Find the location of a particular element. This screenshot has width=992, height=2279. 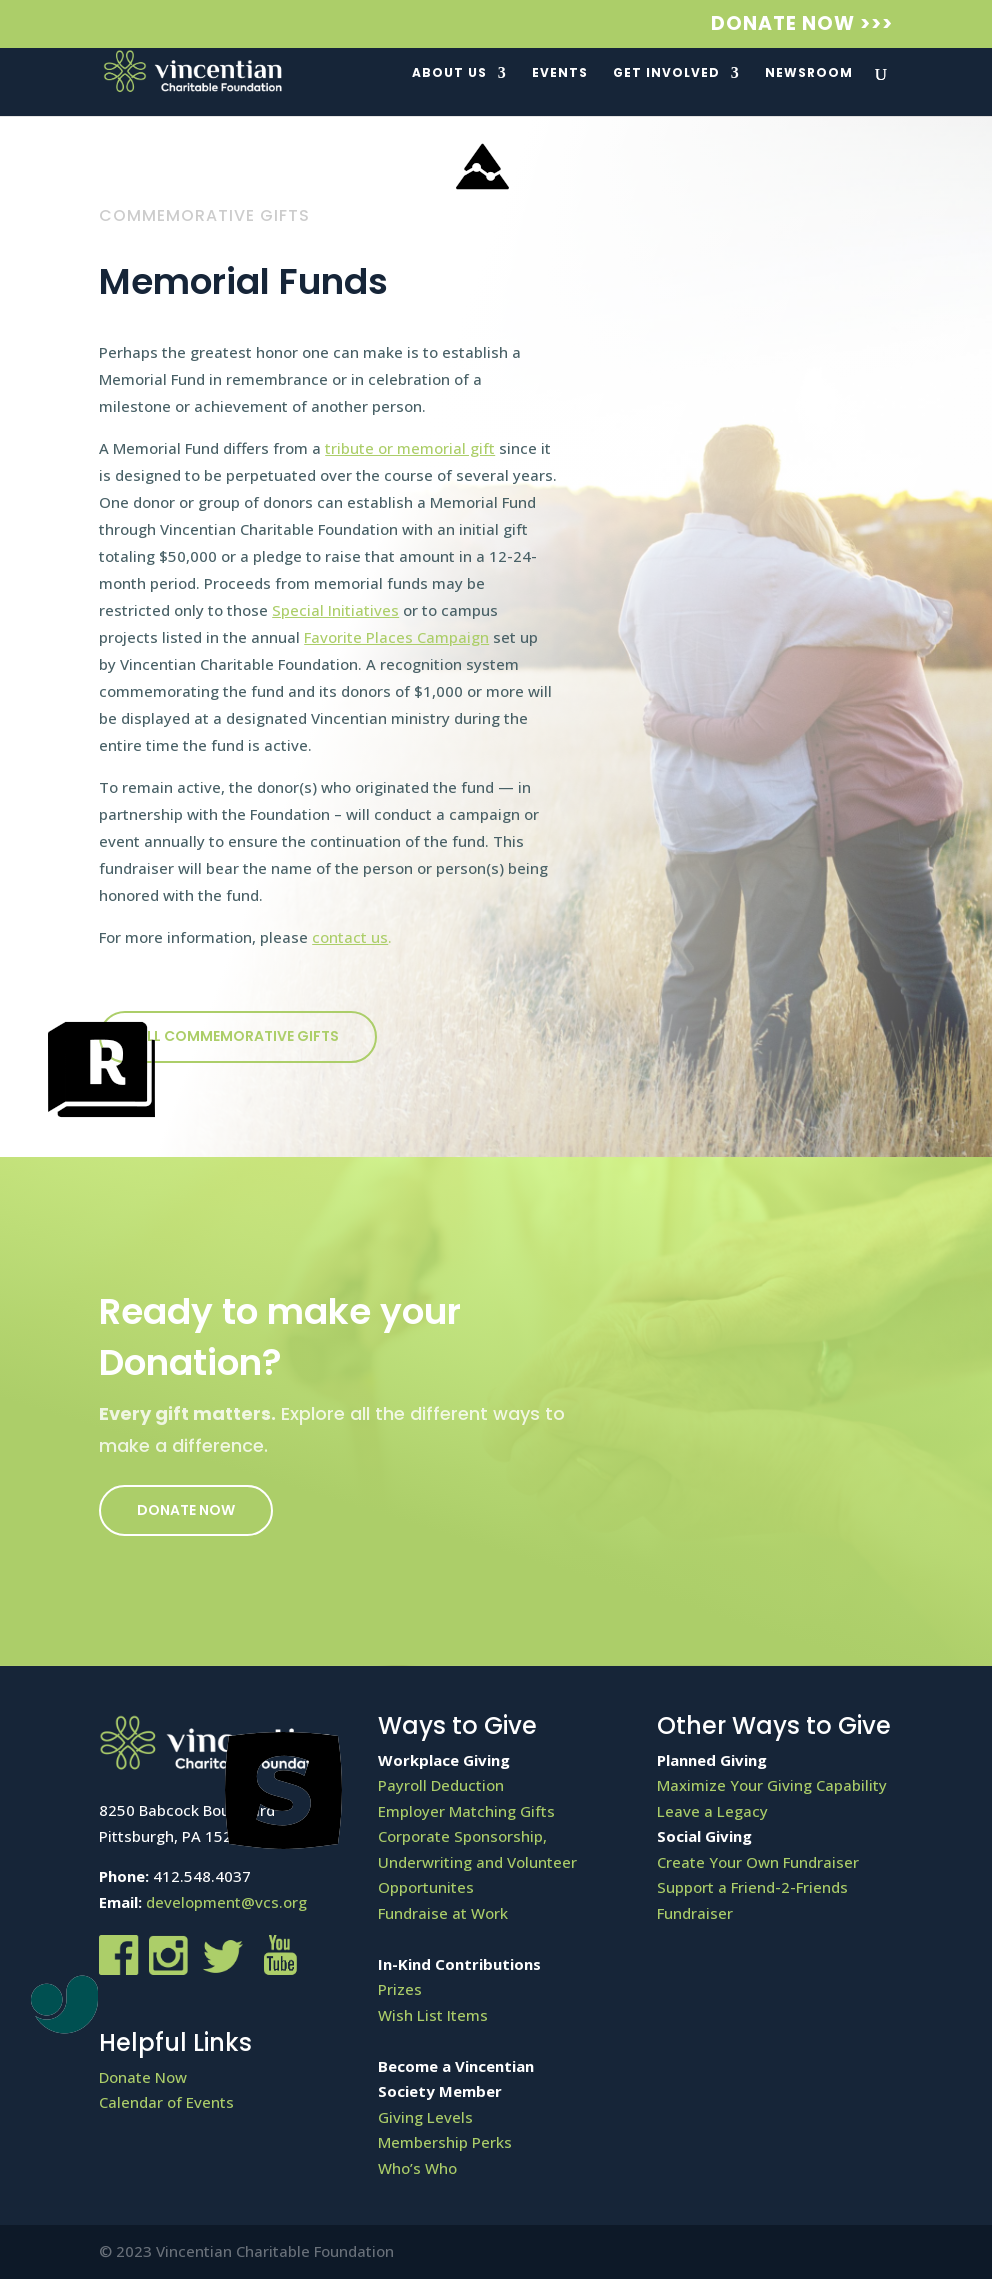

ultralytics company logo is located at coordinates (64, 2004).